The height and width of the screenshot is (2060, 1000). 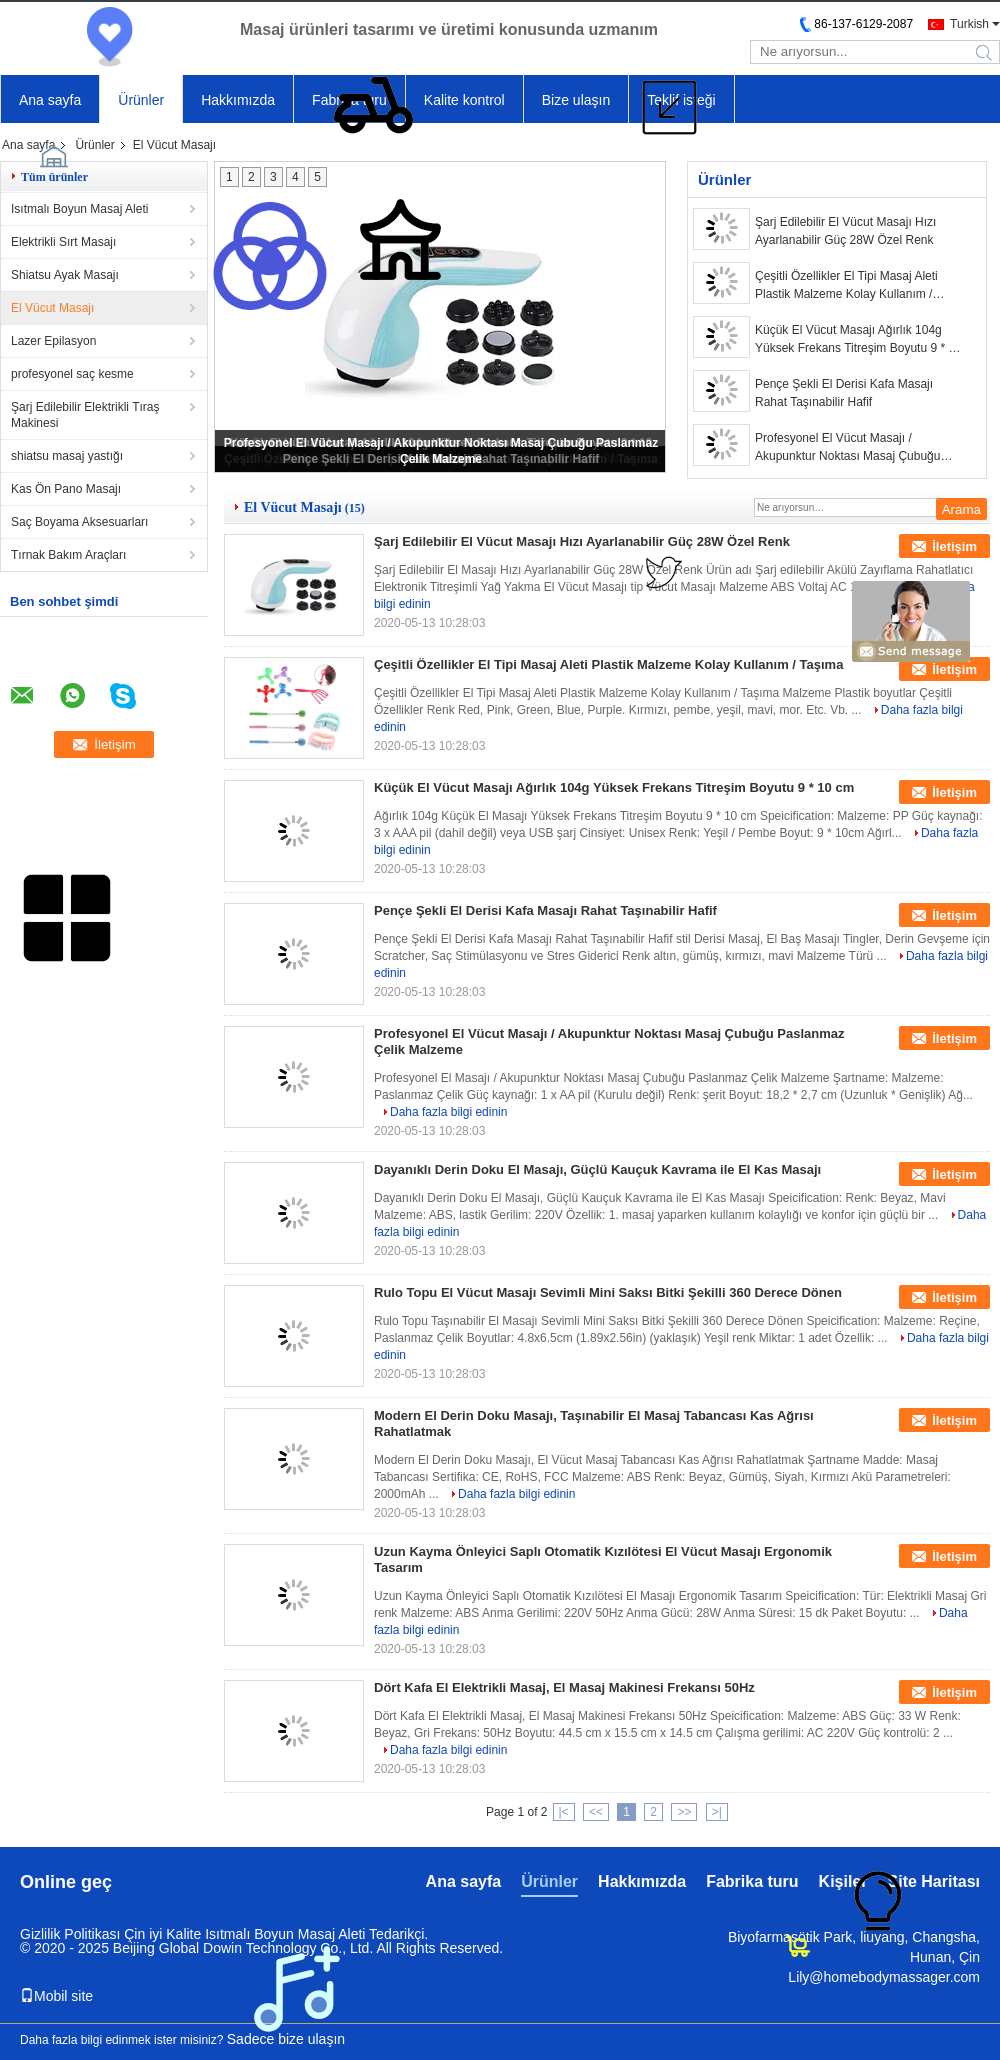 What do you see at coordinates (54, 158) in the screenshot?
I see `access garage or parking controls` at bounding box center [54, 158].